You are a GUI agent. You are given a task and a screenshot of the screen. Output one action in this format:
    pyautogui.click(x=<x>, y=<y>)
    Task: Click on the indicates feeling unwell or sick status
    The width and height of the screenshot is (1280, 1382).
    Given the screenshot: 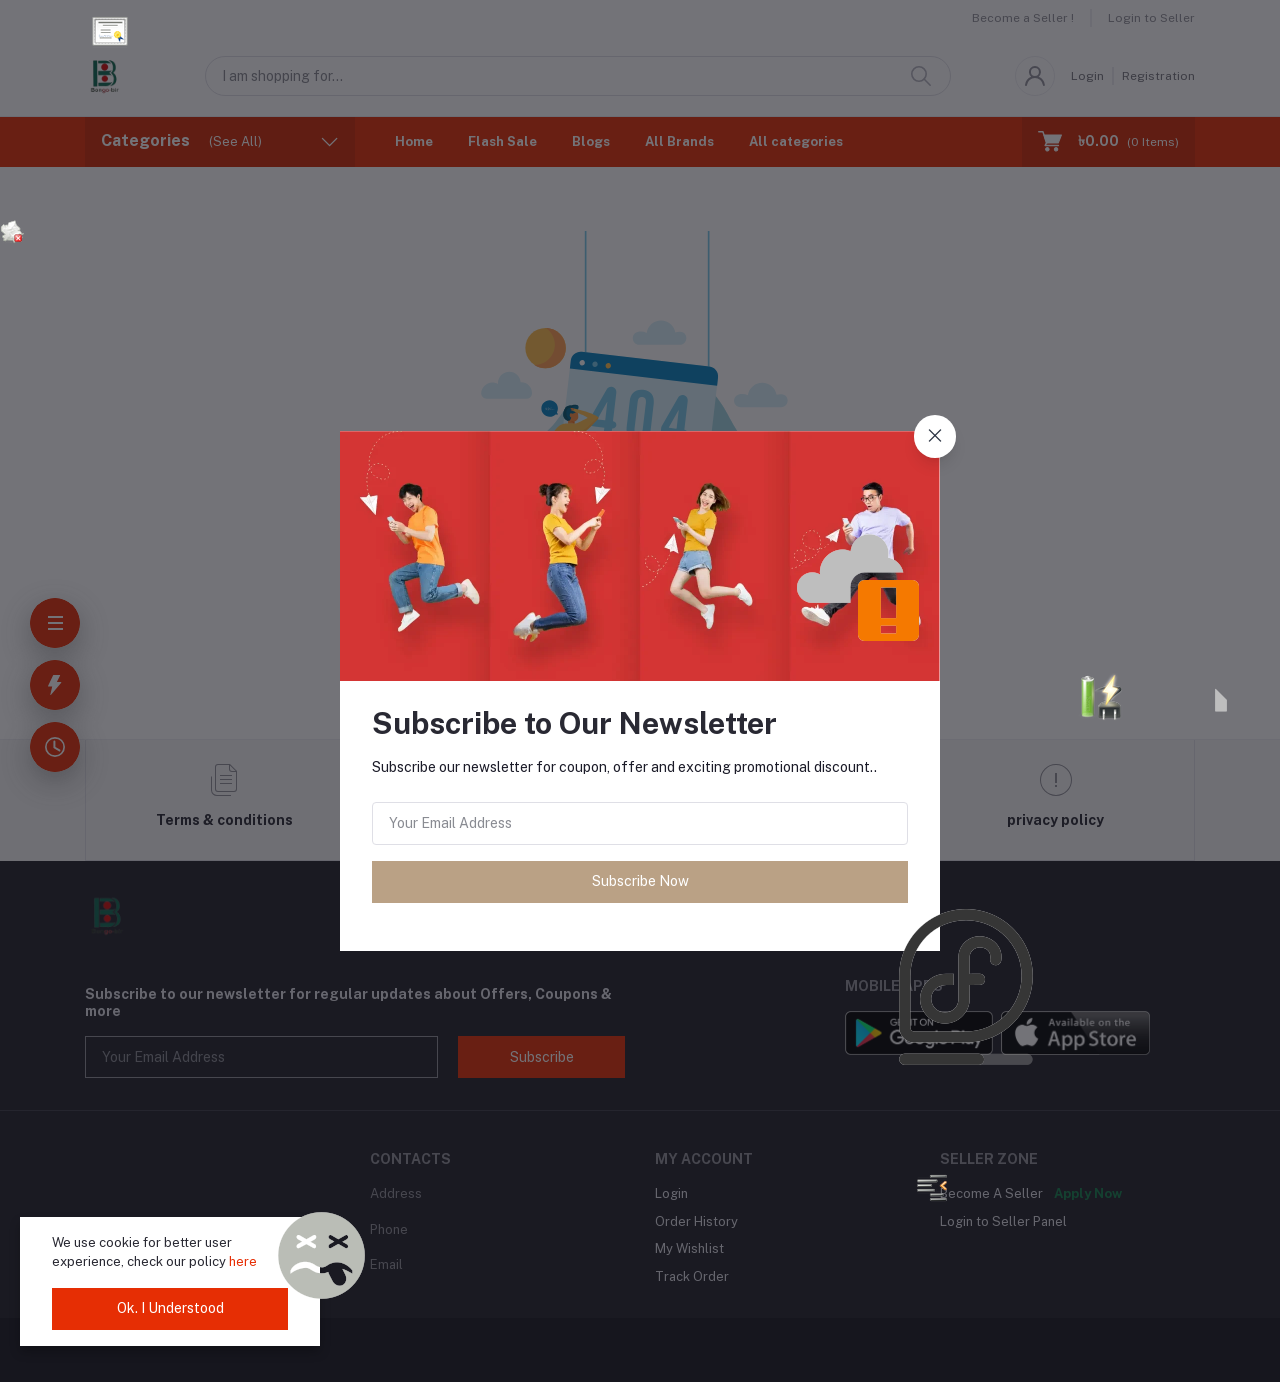 What is the action you would take?
    pyautogui.click(x=321, y=1255)
    